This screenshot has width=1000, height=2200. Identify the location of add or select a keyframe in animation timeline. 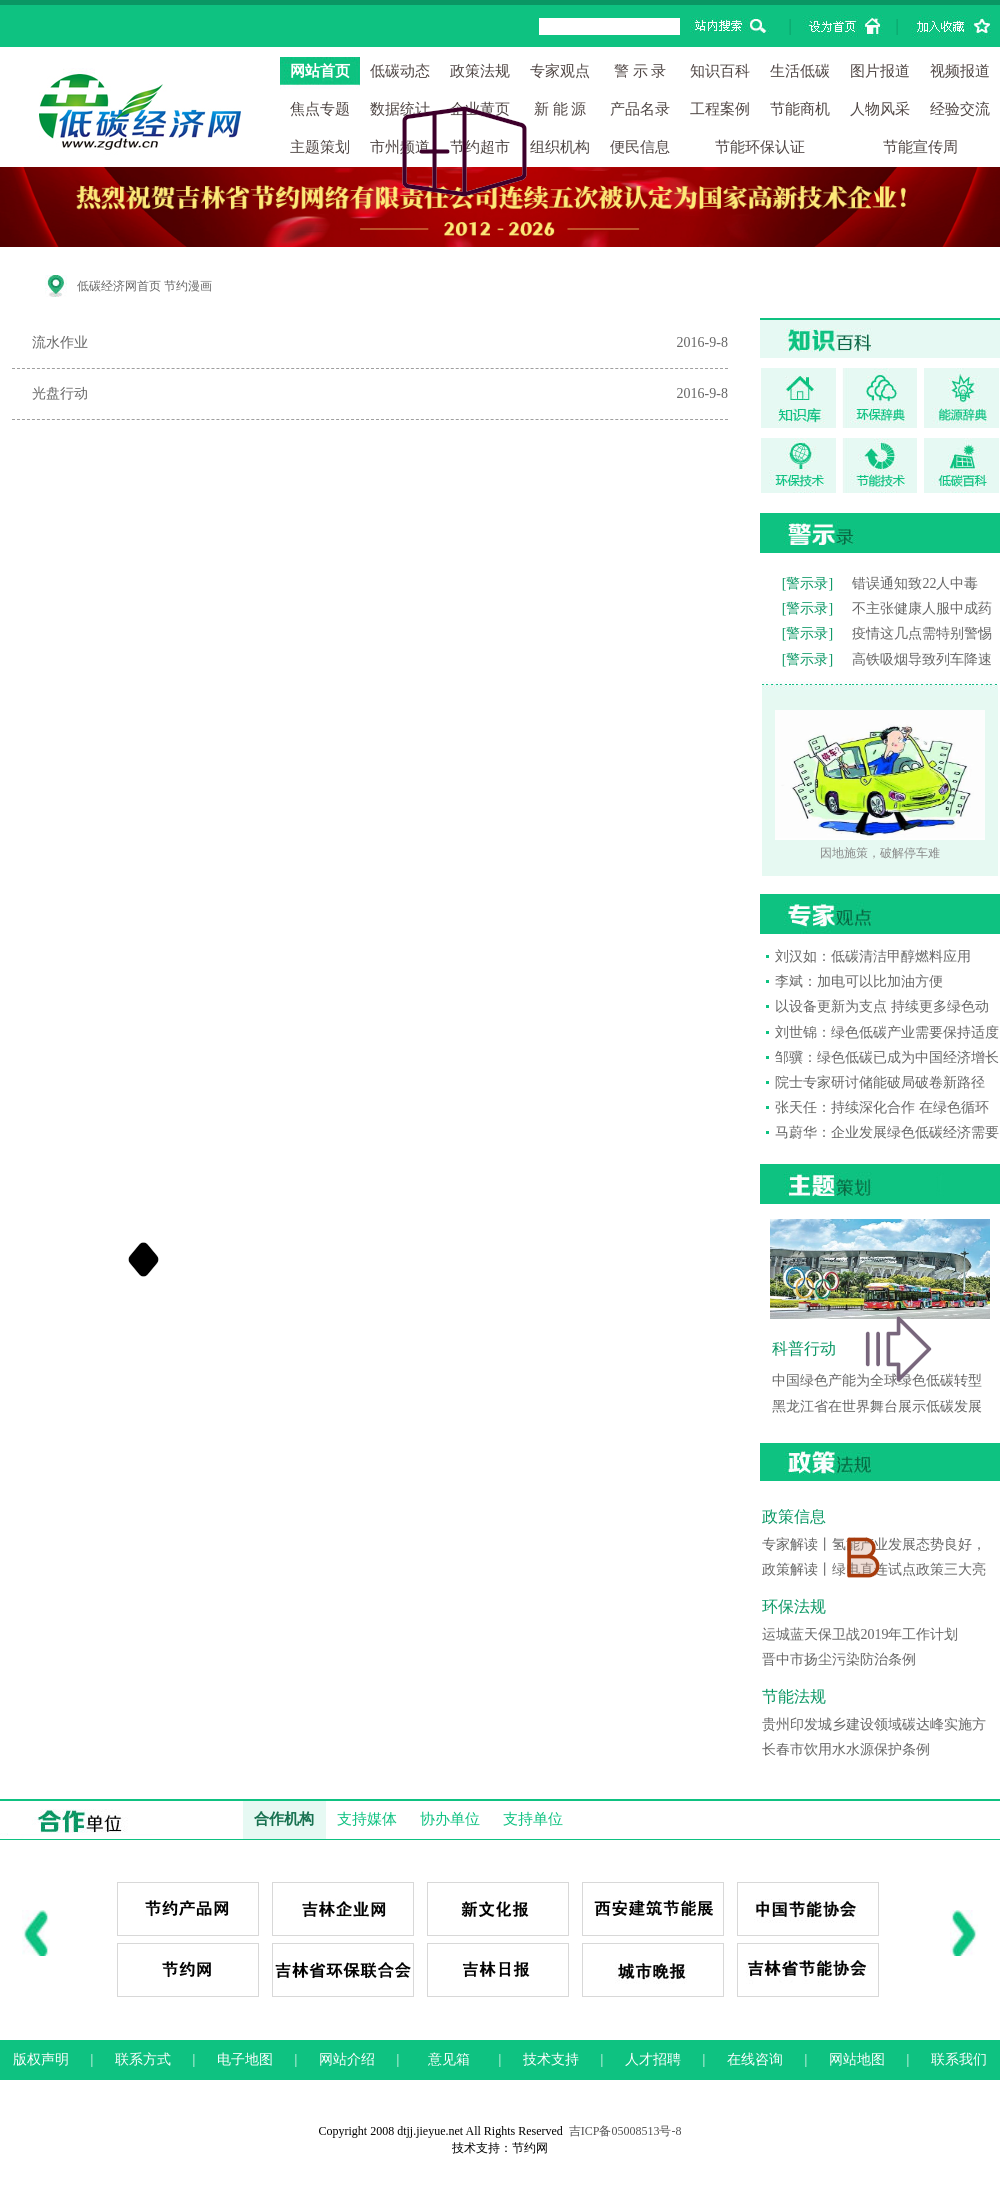
(143, 1259).